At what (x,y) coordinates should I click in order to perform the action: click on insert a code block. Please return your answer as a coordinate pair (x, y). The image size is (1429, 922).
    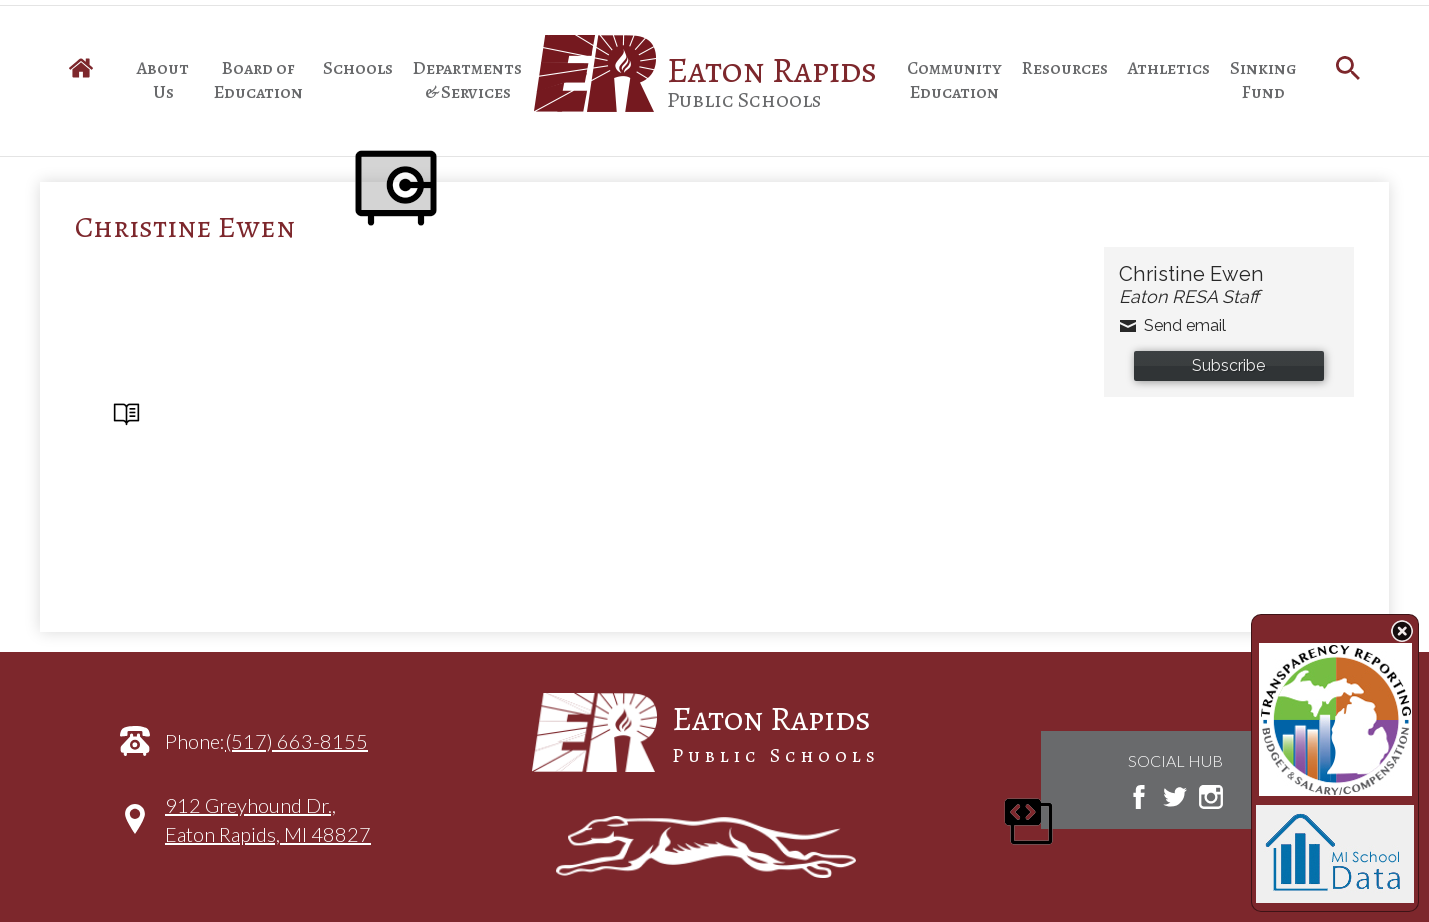
    Looking at the image, I should click on (1031, 823).